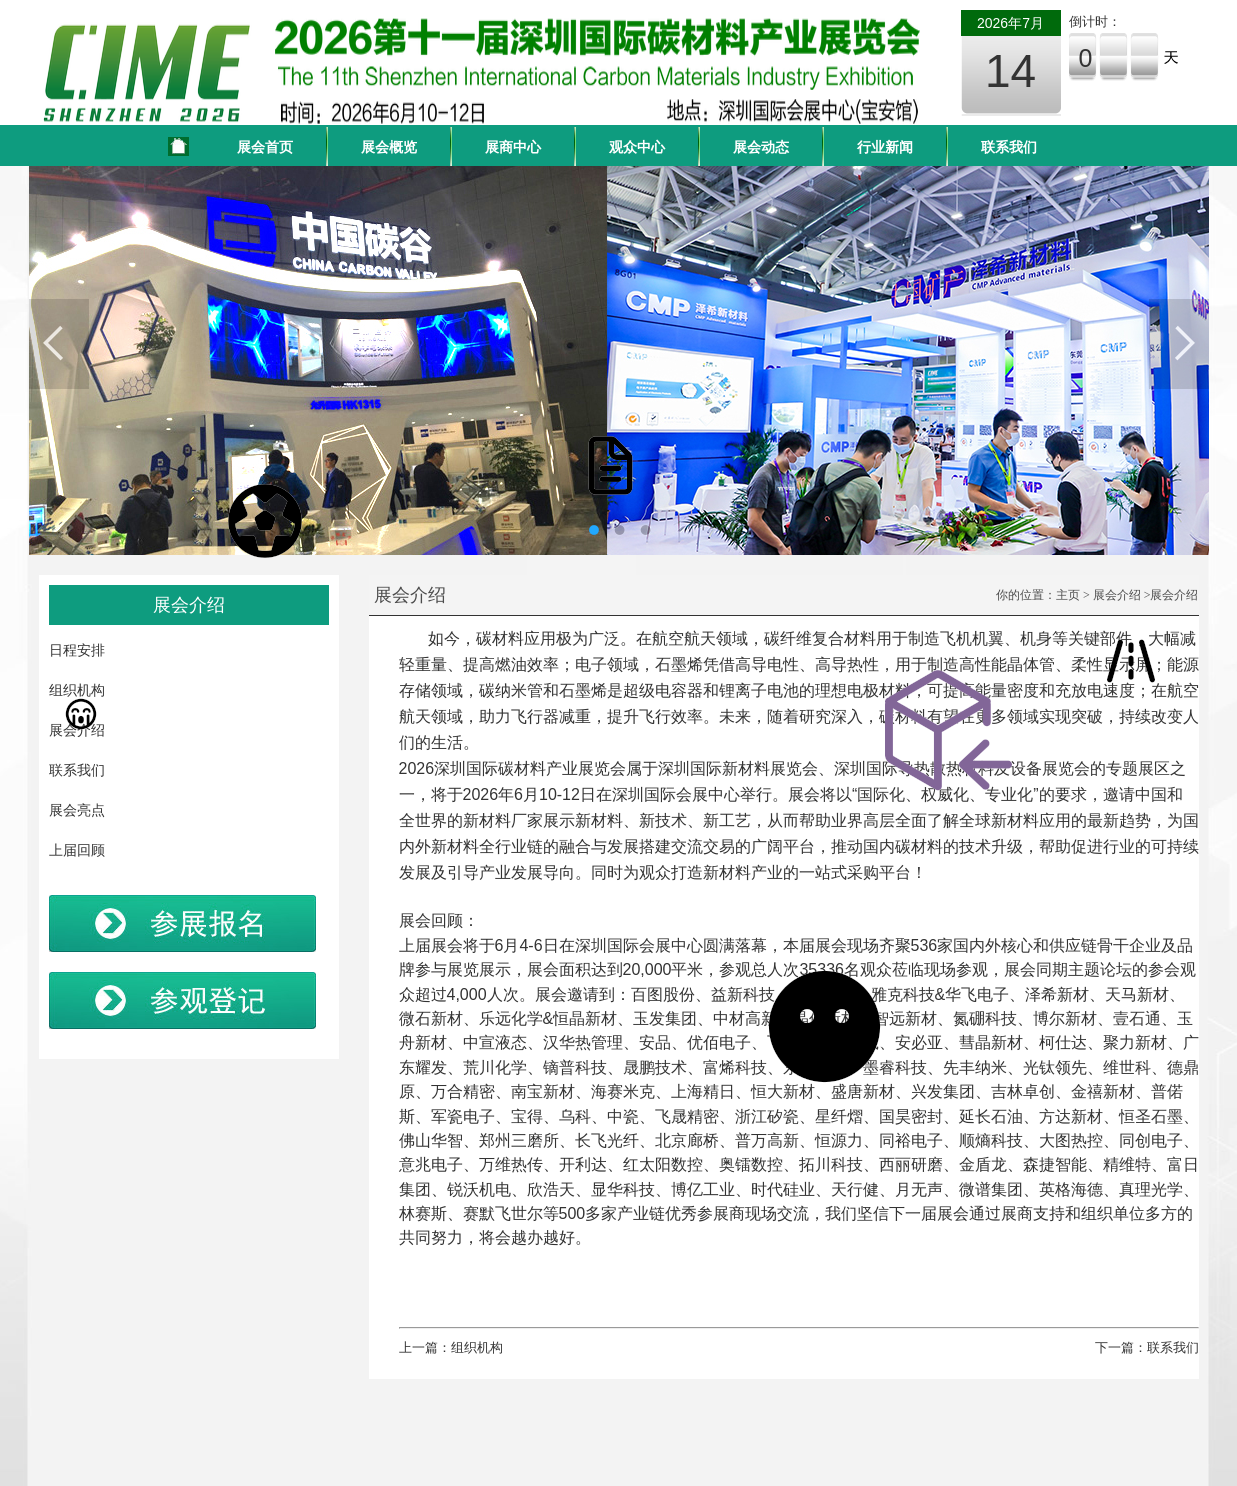 The image size is (1237, 1486). Describe the element at coordinates (824, 1026) in the screenshot. I see `indicates a neutral or no-opinion response` at that location.